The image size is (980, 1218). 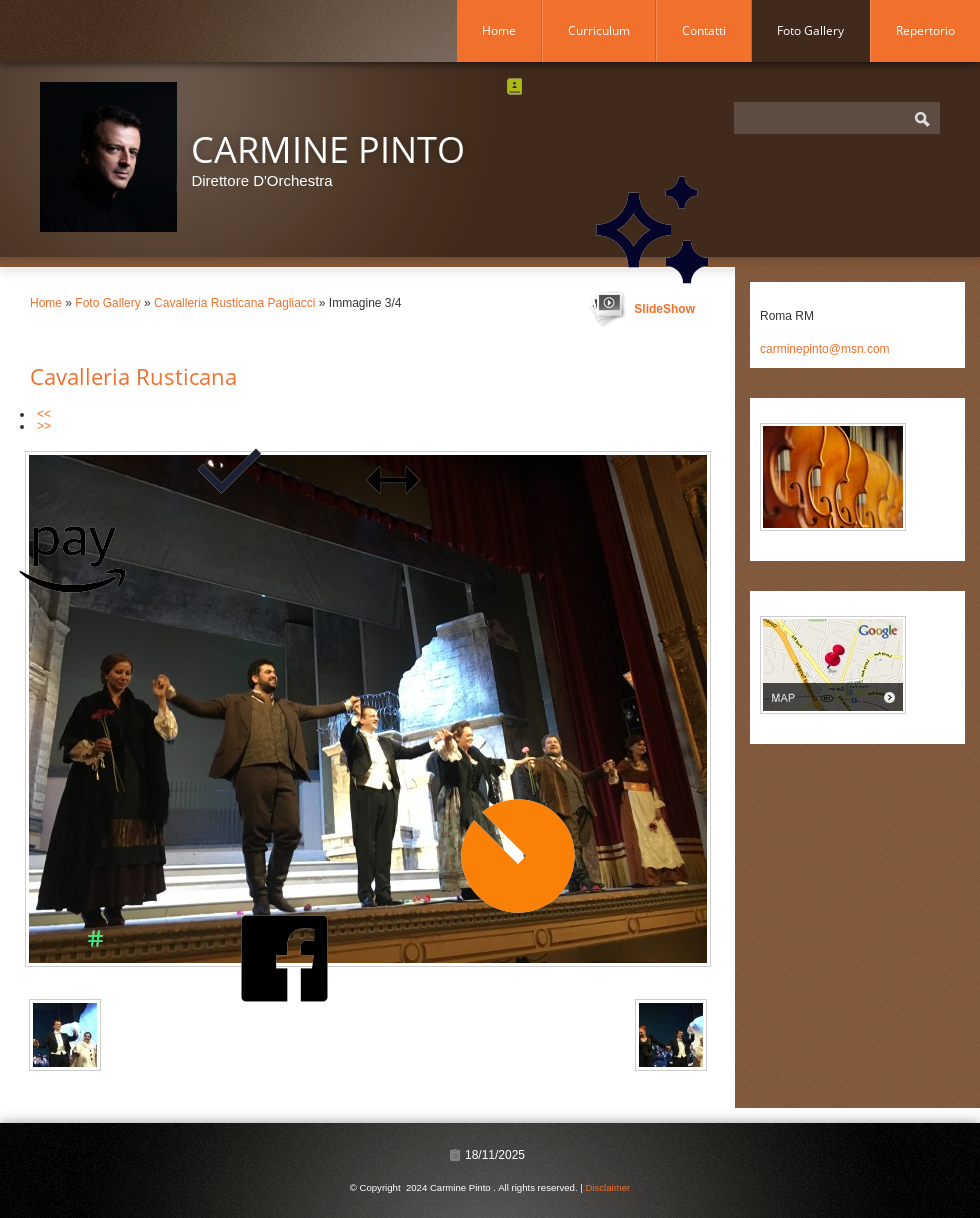 I want to click on expand content horizontally, so click(x=393, y=480).